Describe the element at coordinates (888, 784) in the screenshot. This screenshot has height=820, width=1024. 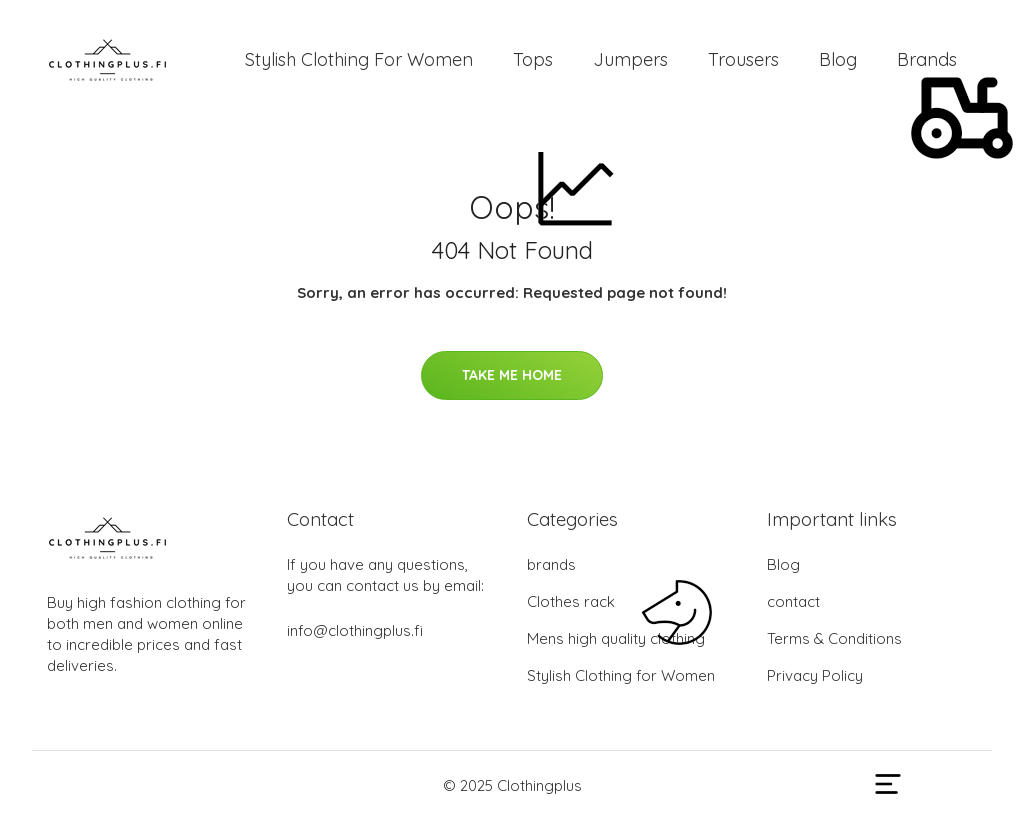
I see `align text to the left` at that location.